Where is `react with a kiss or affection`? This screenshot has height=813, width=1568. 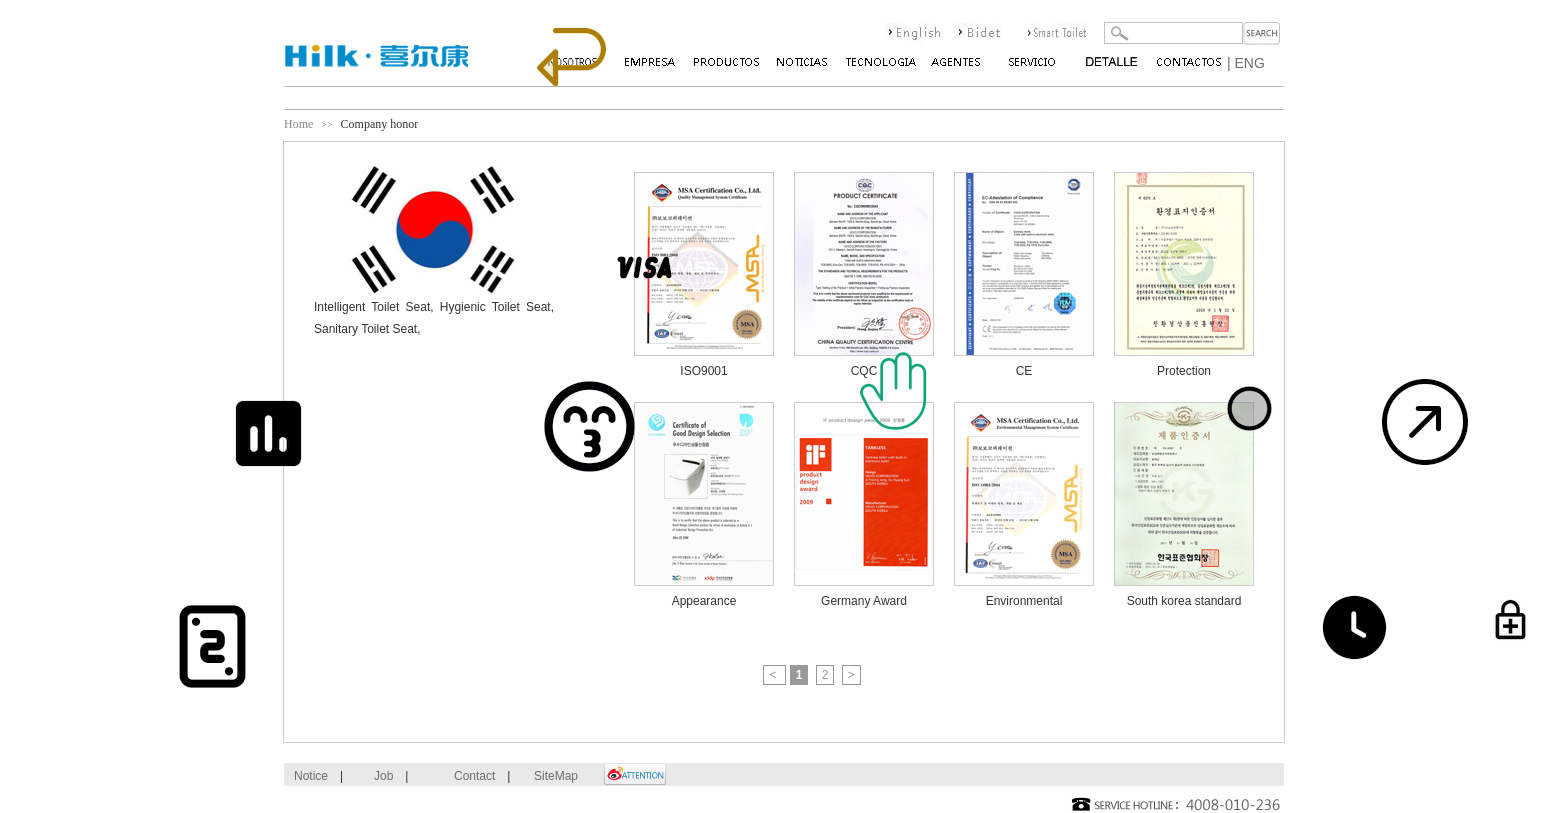 react with a kiss or affection is located at coordinates (589, 426).